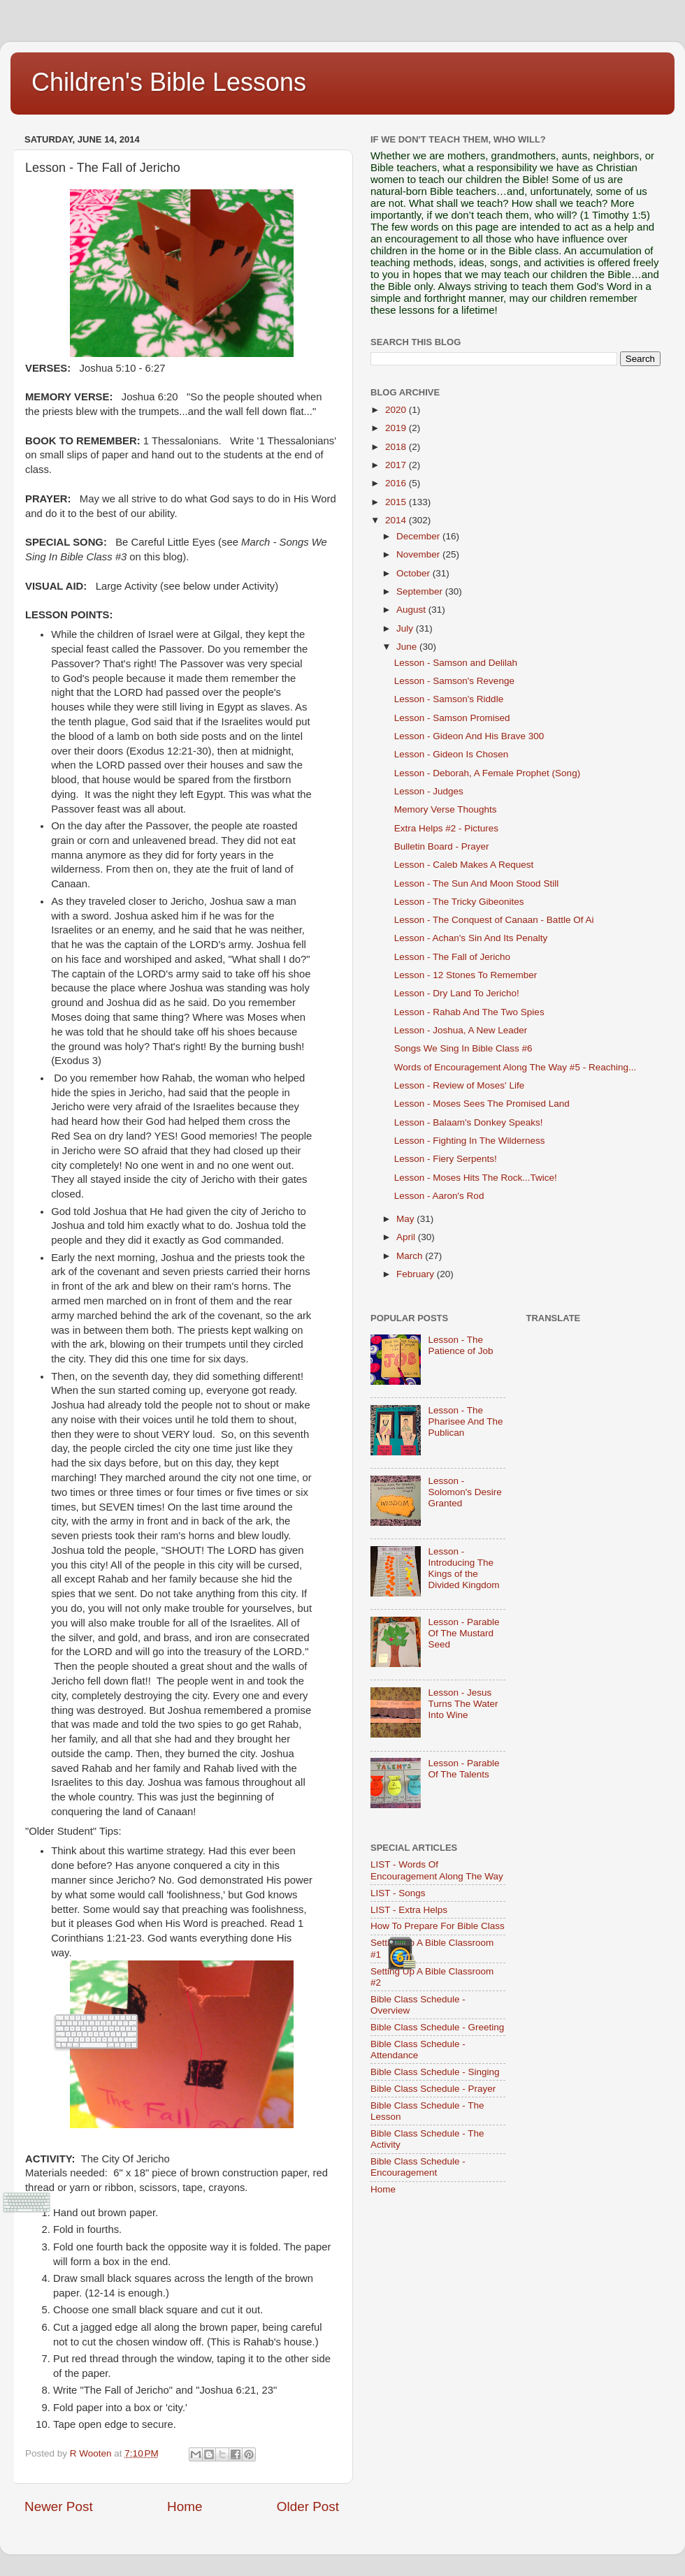 The height and width of the screenshot is (2576, 685). Describe the element at coordinates (400, 1953) in the screenshot. I see `locked RAID 6 storage array` at that location.